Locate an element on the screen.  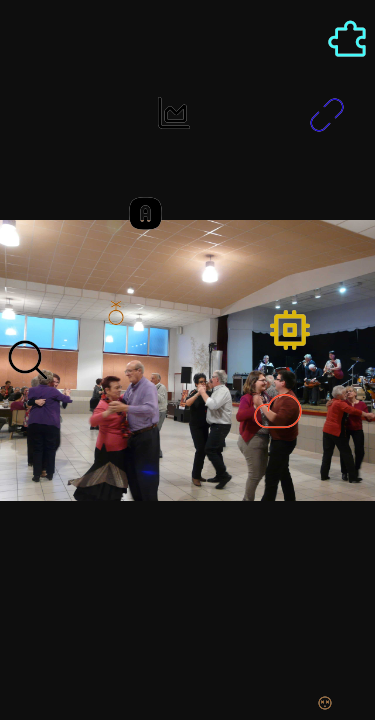
view system performance or processor usage is located at coordinates (290, 330).